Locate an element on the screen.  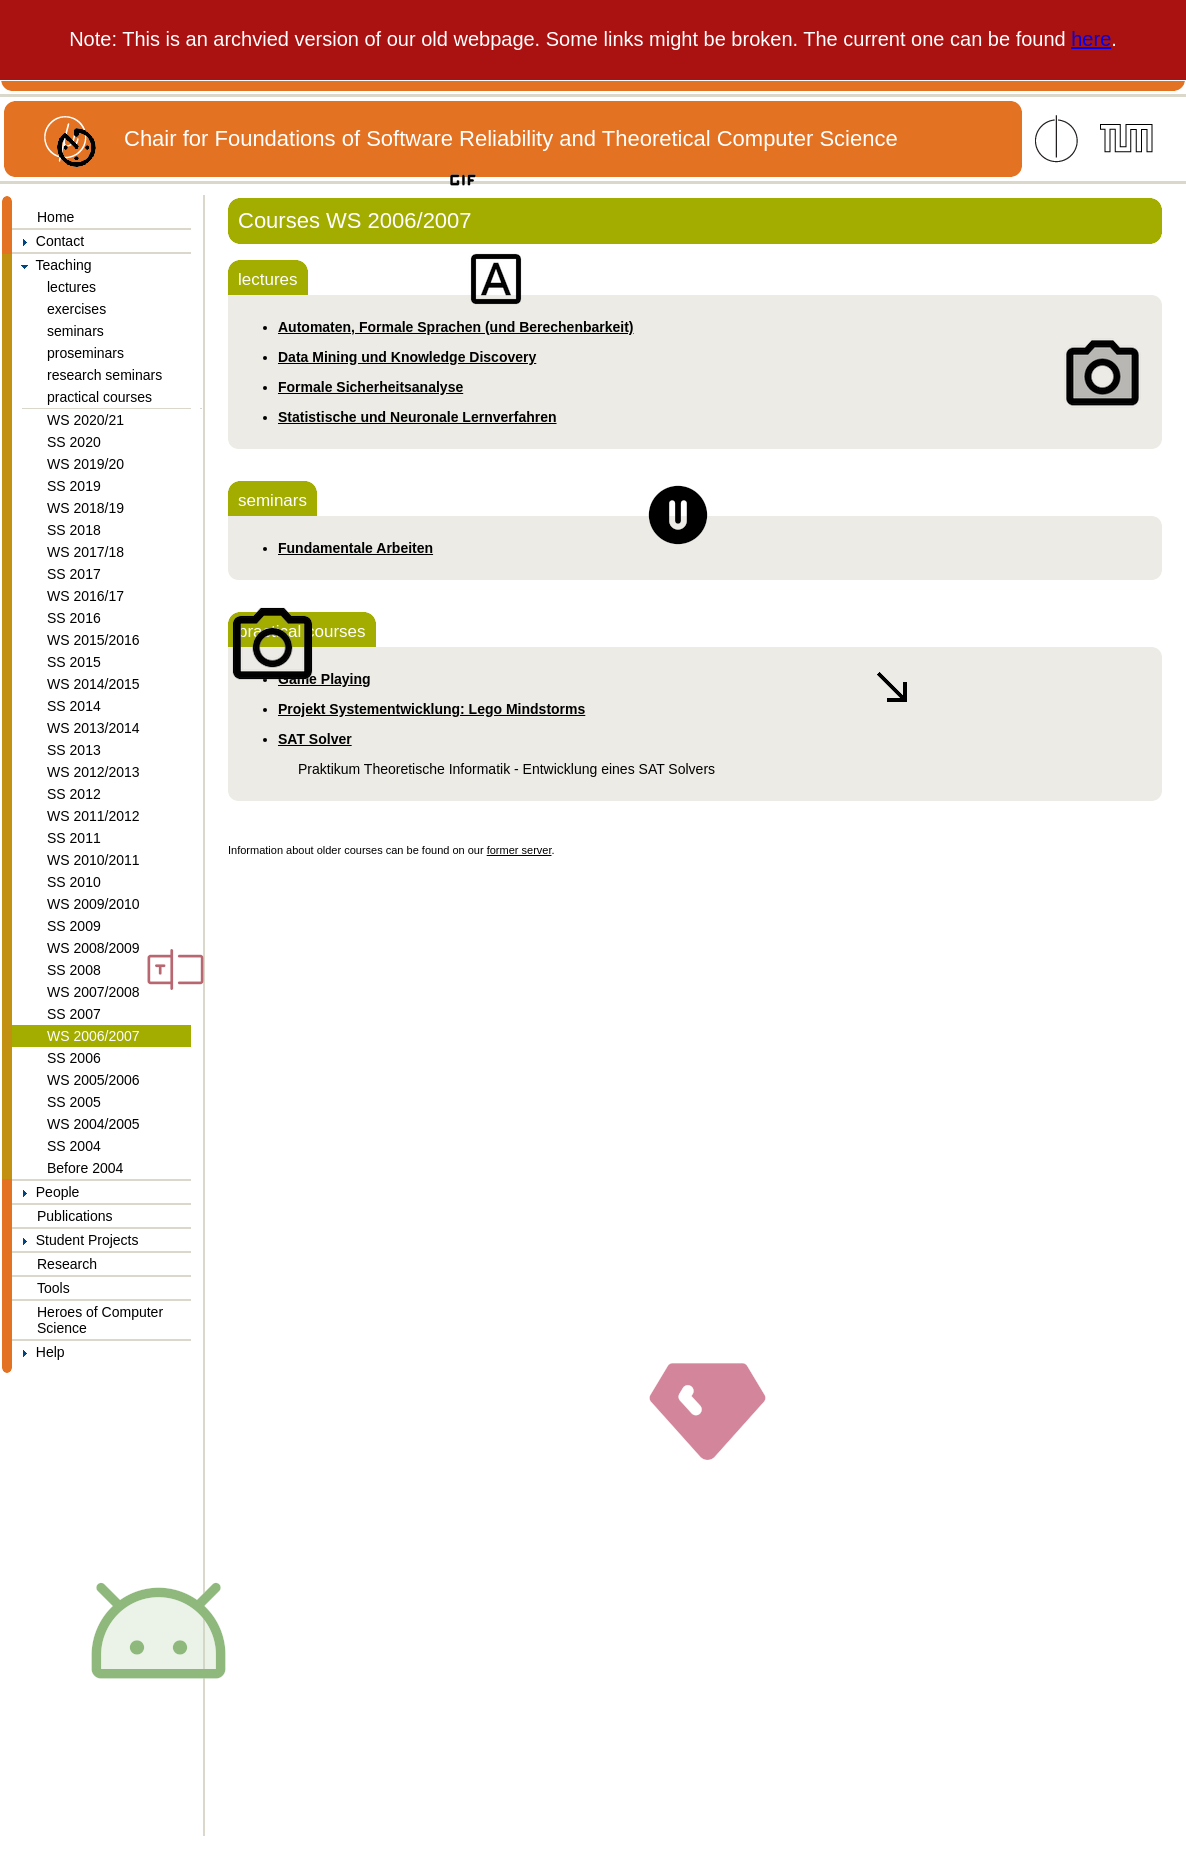
download or install new fonts is located at coordinates (496, 279).